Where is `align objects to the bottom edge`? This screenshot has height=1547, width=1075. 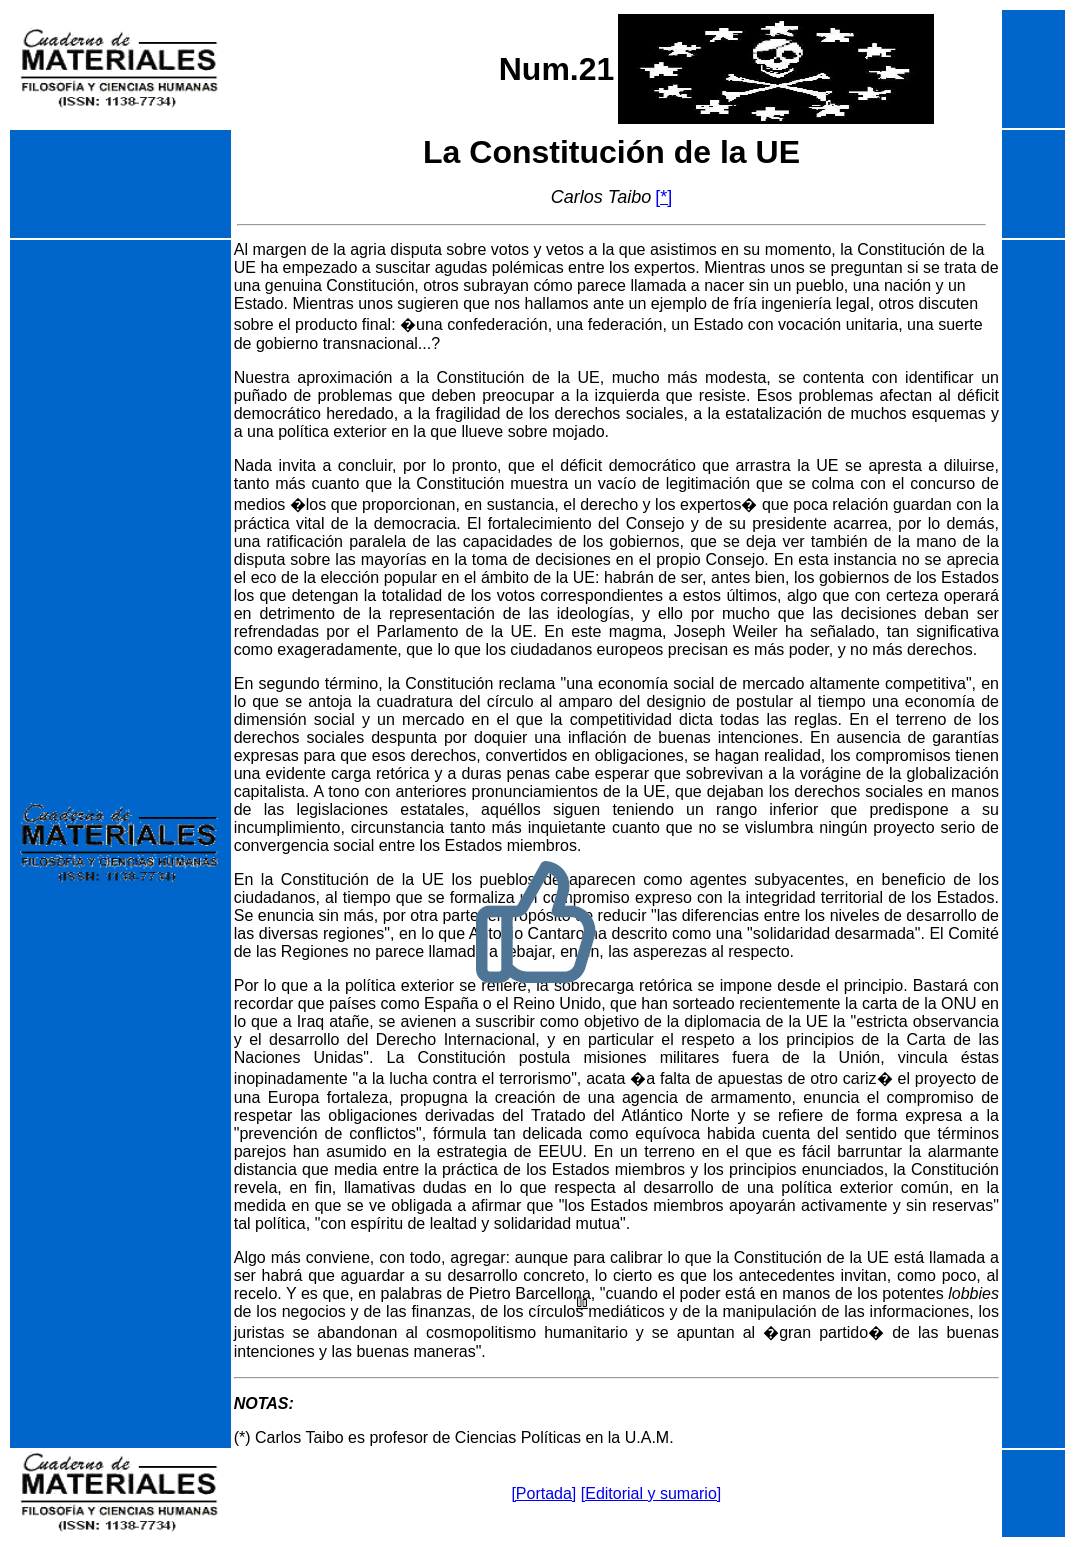 align objects to the bottom edge is located at coordinates (582, 1303).